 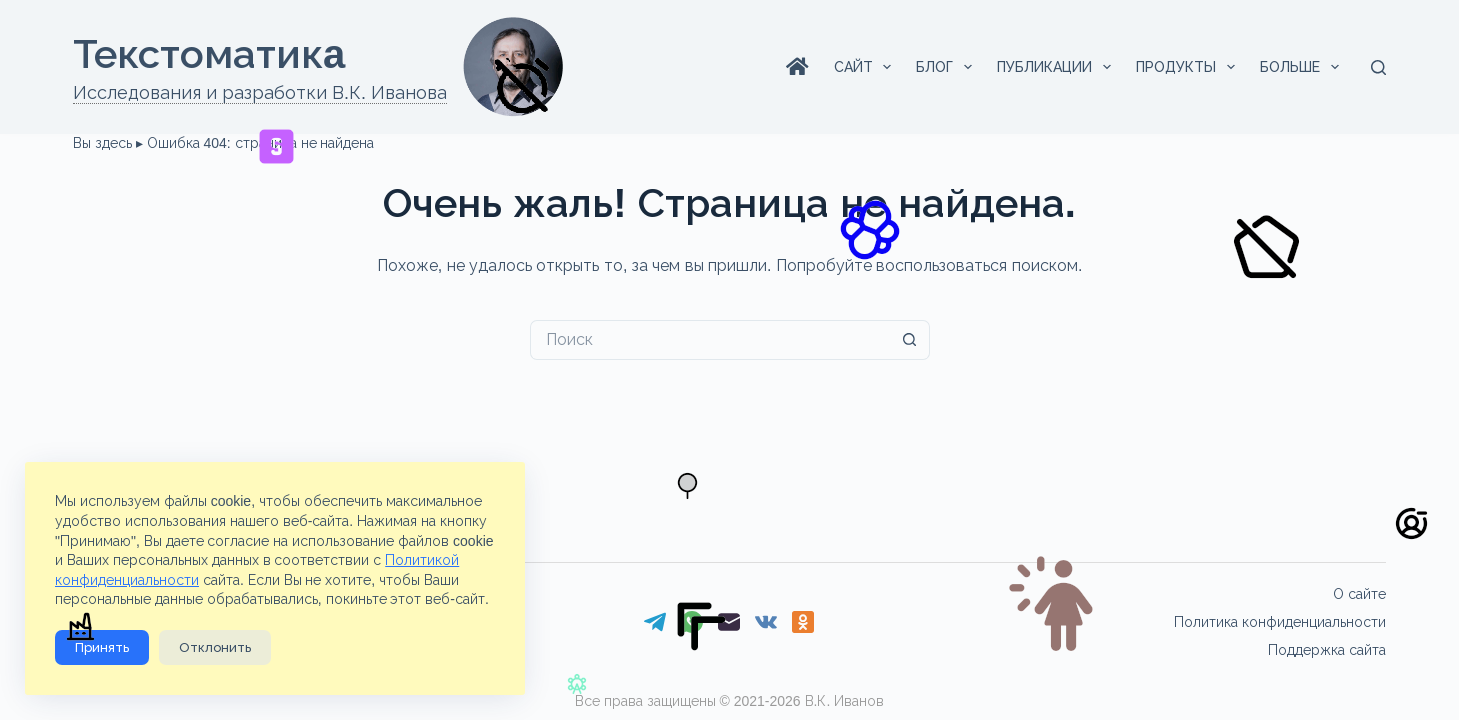 What do you see at coordinates (687, 485) in the screenshot?
I see `select neuter or non-binary gender option` at bounding box center [687, 485].